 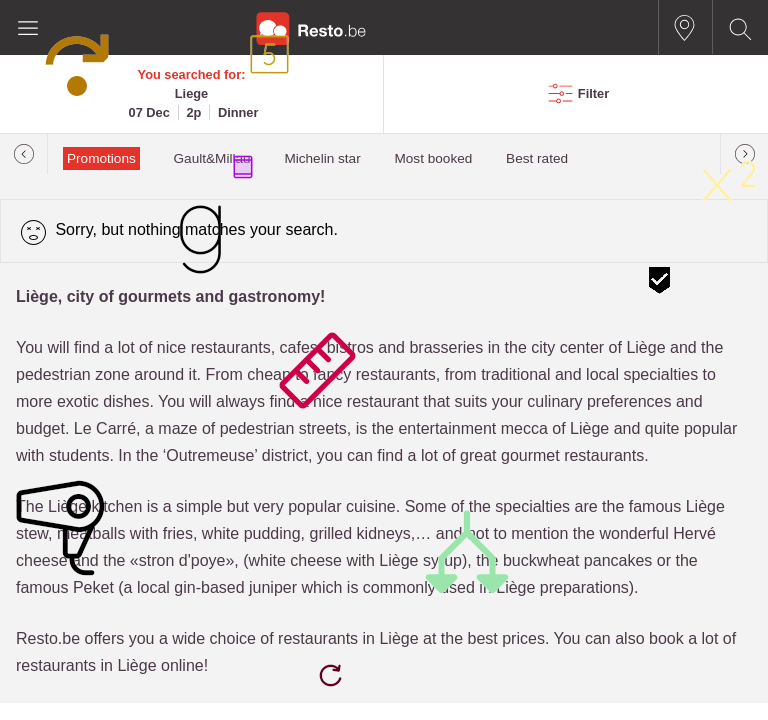 I want to click on apply superscript formatting to selected text, so click(x=726, y=182).